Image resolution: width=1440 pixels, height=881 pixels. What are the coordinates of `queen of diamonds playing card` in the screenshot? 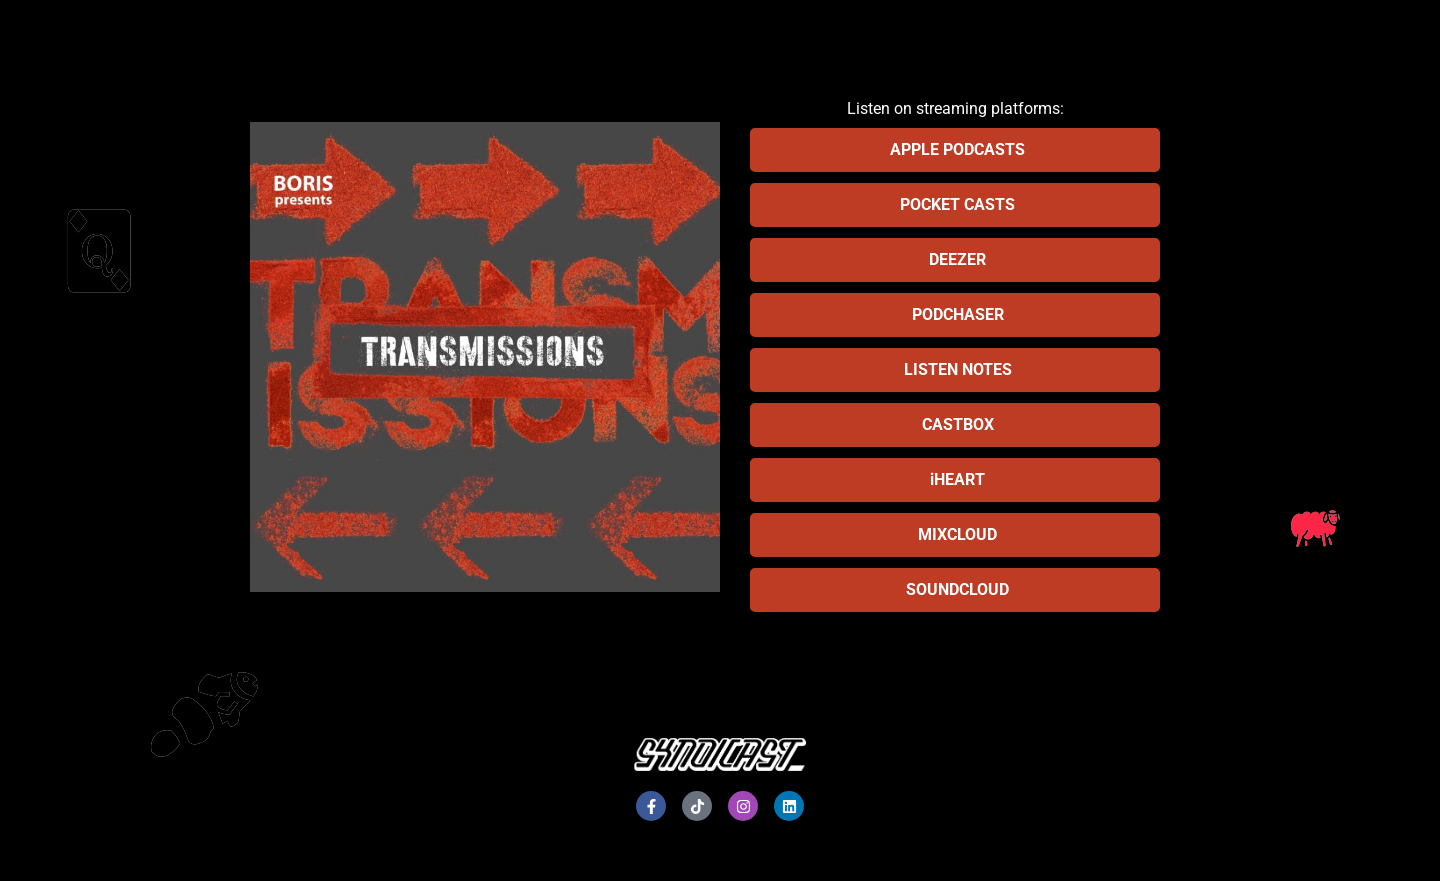 It's located at (99, 251).